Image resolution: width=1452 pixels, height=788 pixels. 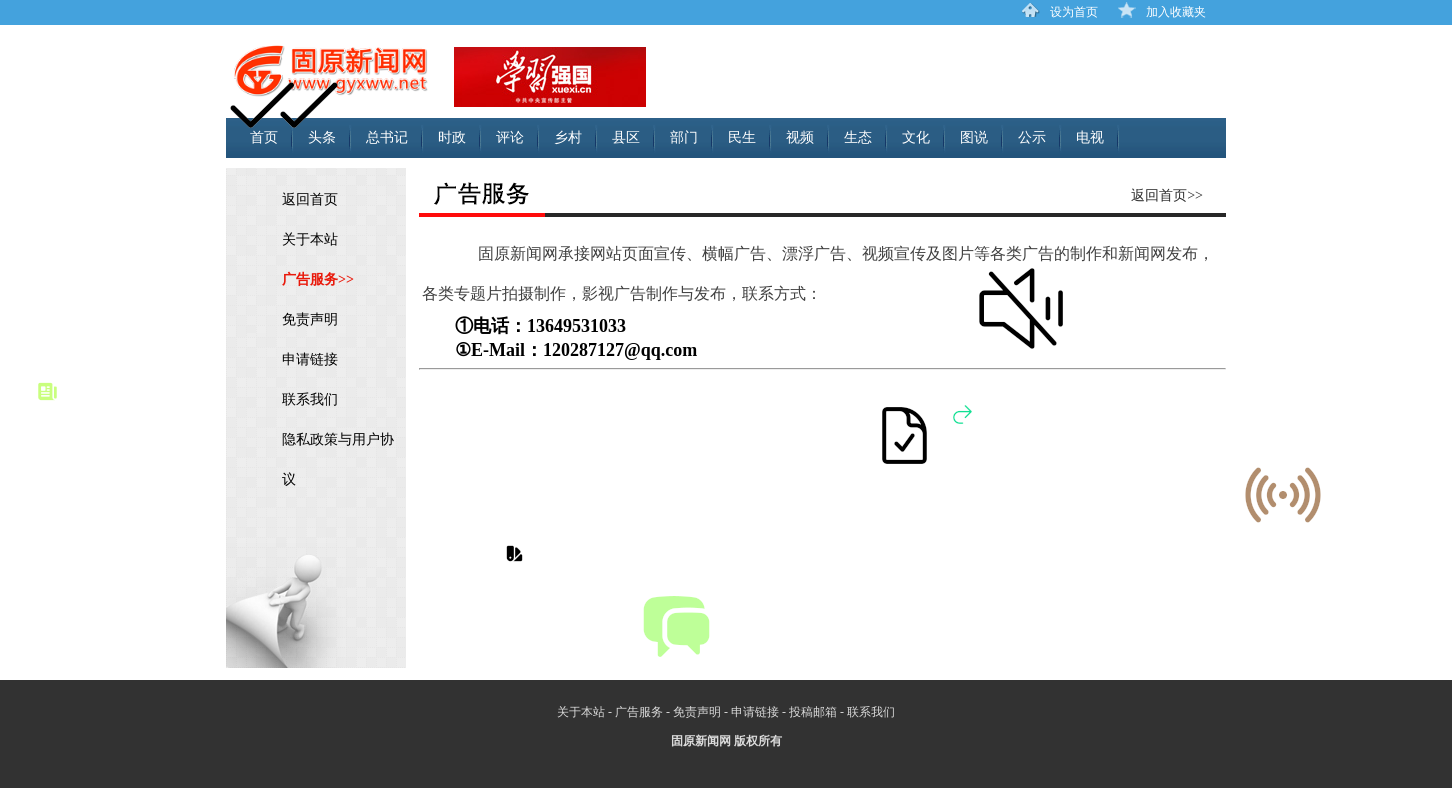 I want to click on indicates all items have been completed or verified, so click(x=284, y=107).